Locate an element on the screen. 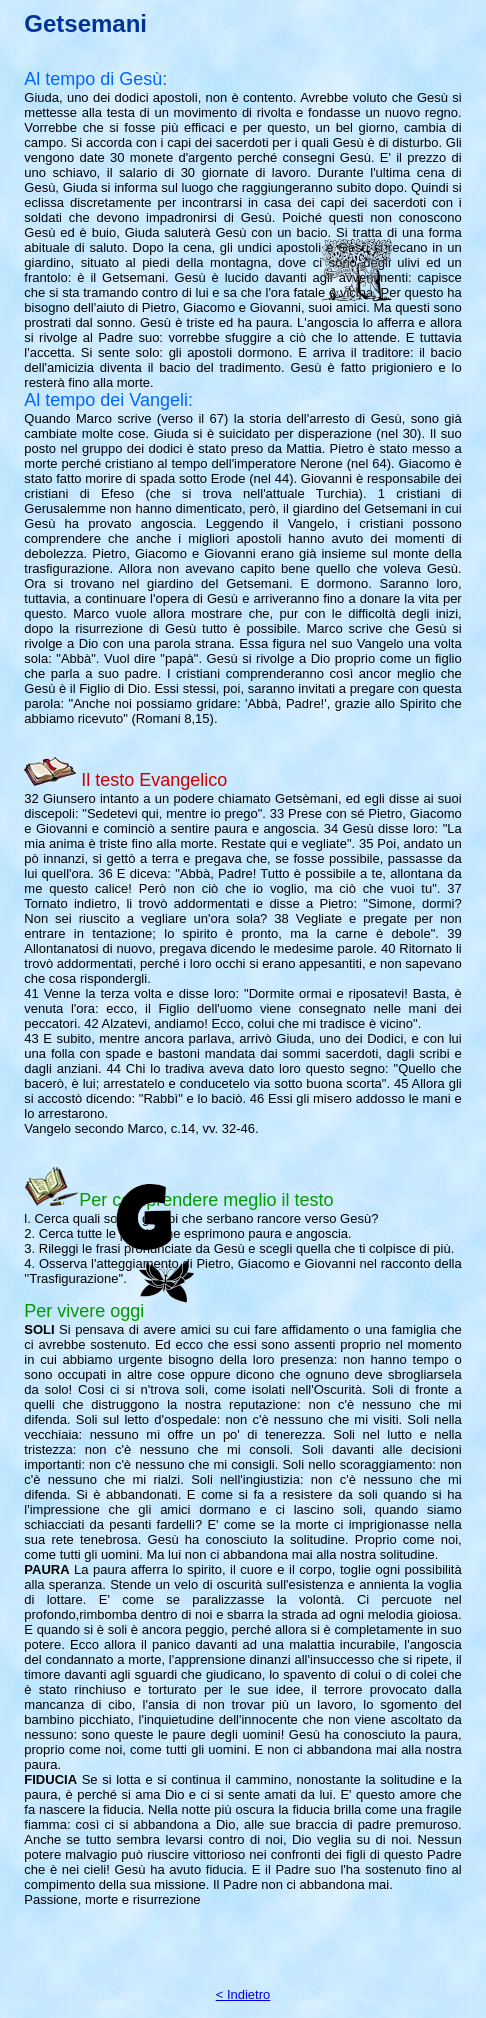  visit elsevier's academic publishing website is located at coordinates (357, 270).